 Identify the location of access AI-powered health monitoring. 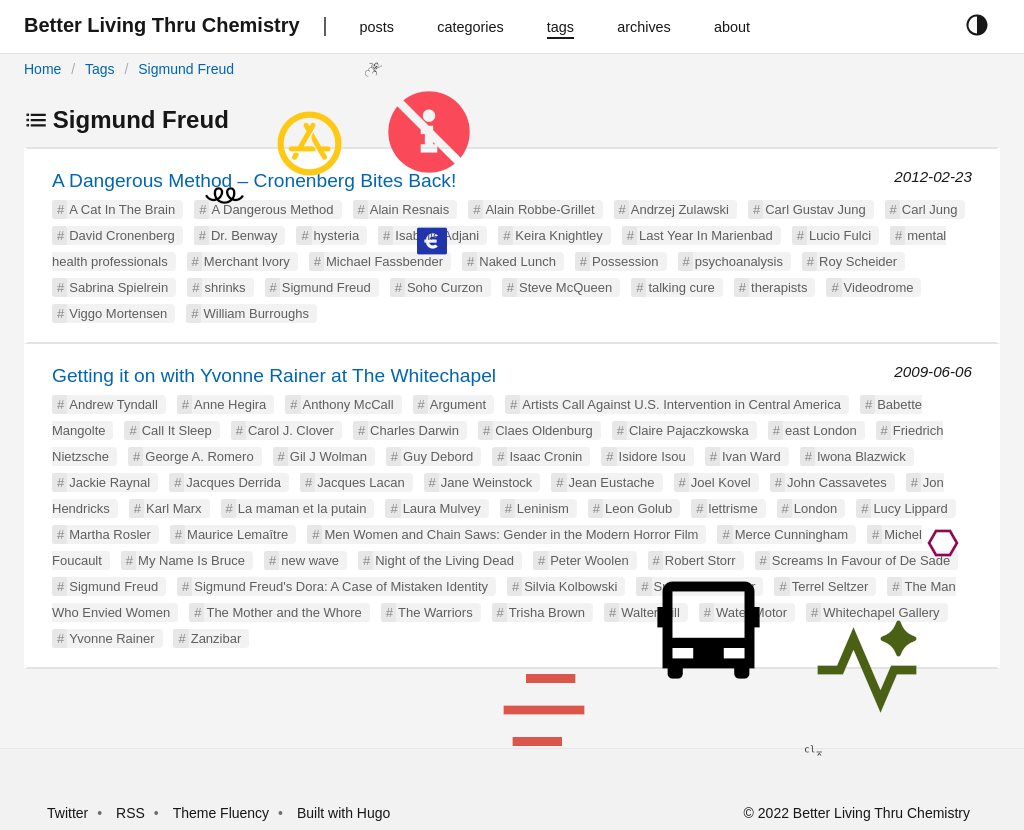
(867, 670).